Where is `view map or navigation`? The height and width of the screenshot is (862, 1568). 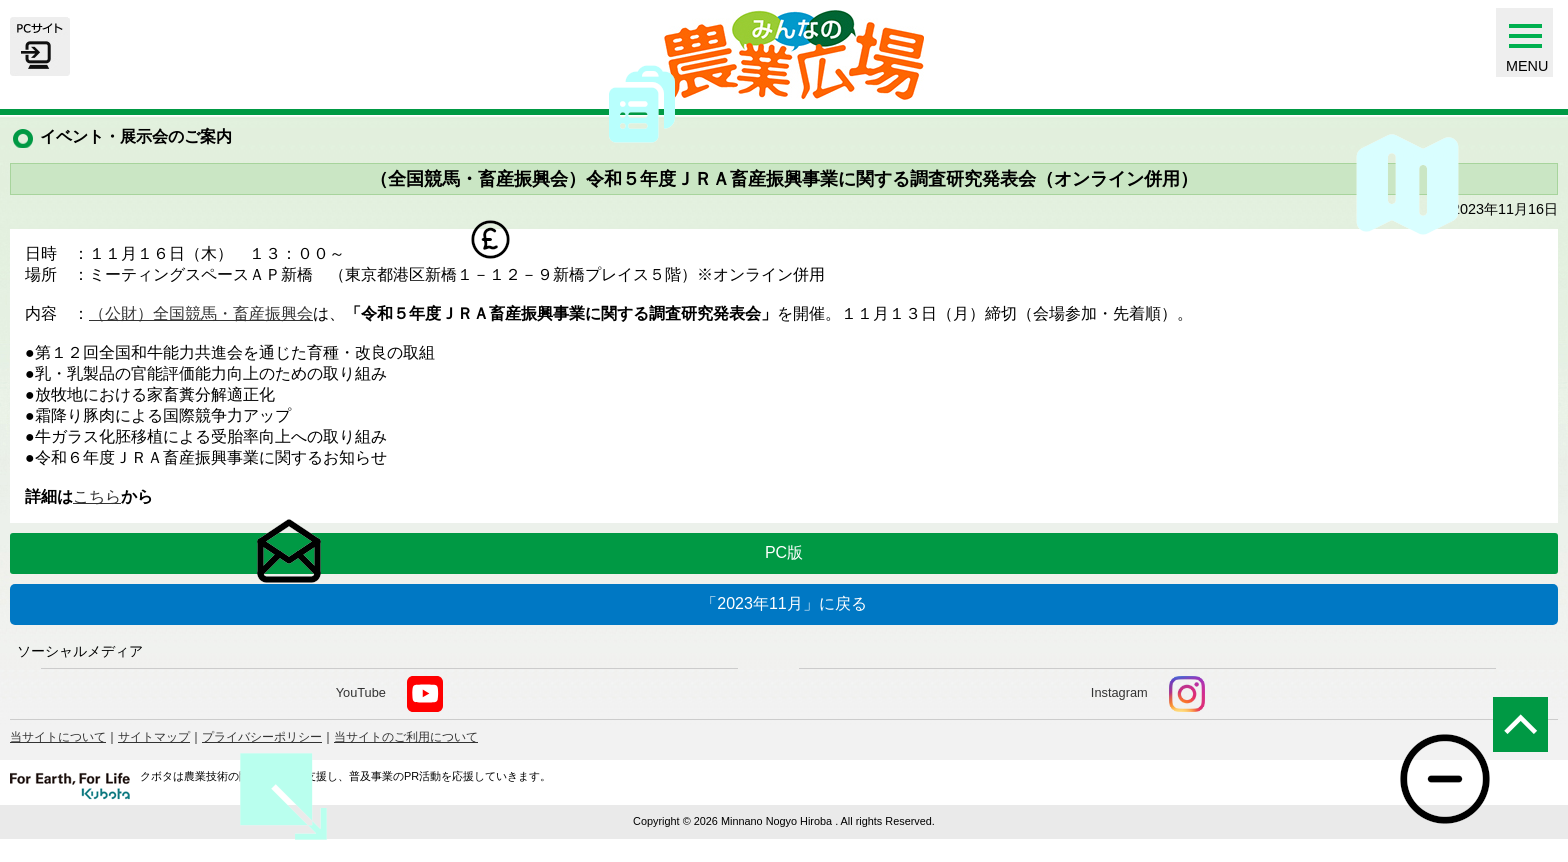 view map or navigation is located at coordinates (1407, 184).